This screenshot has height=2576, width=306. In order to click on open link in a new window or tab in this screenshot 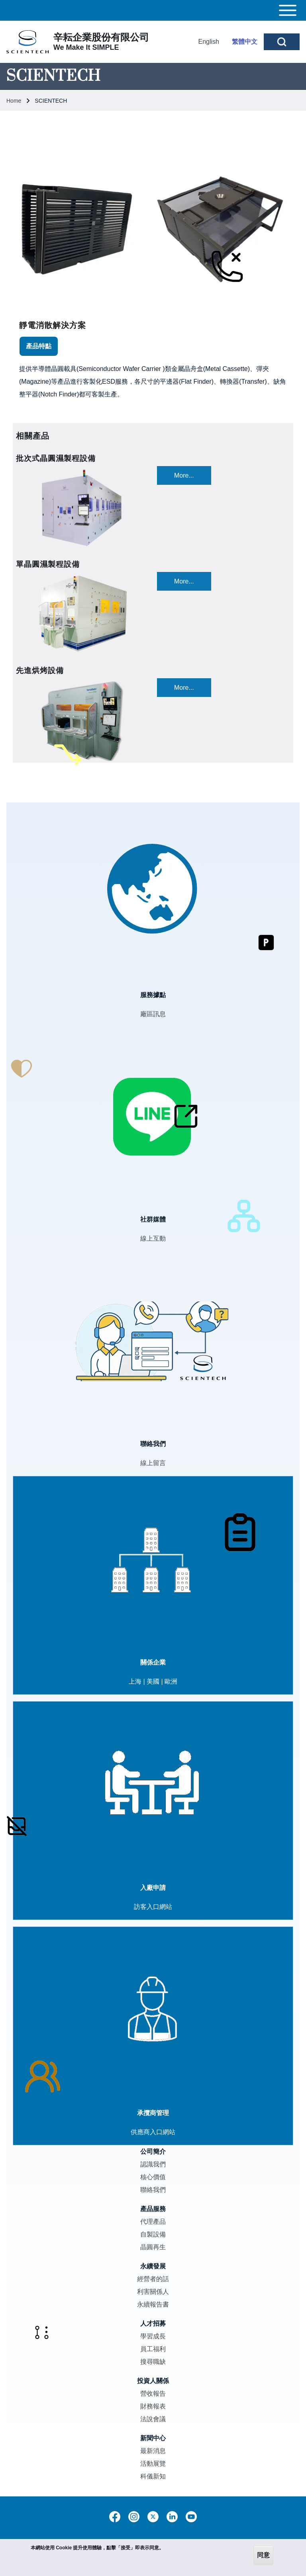, I will do `click(186, 1116)`.